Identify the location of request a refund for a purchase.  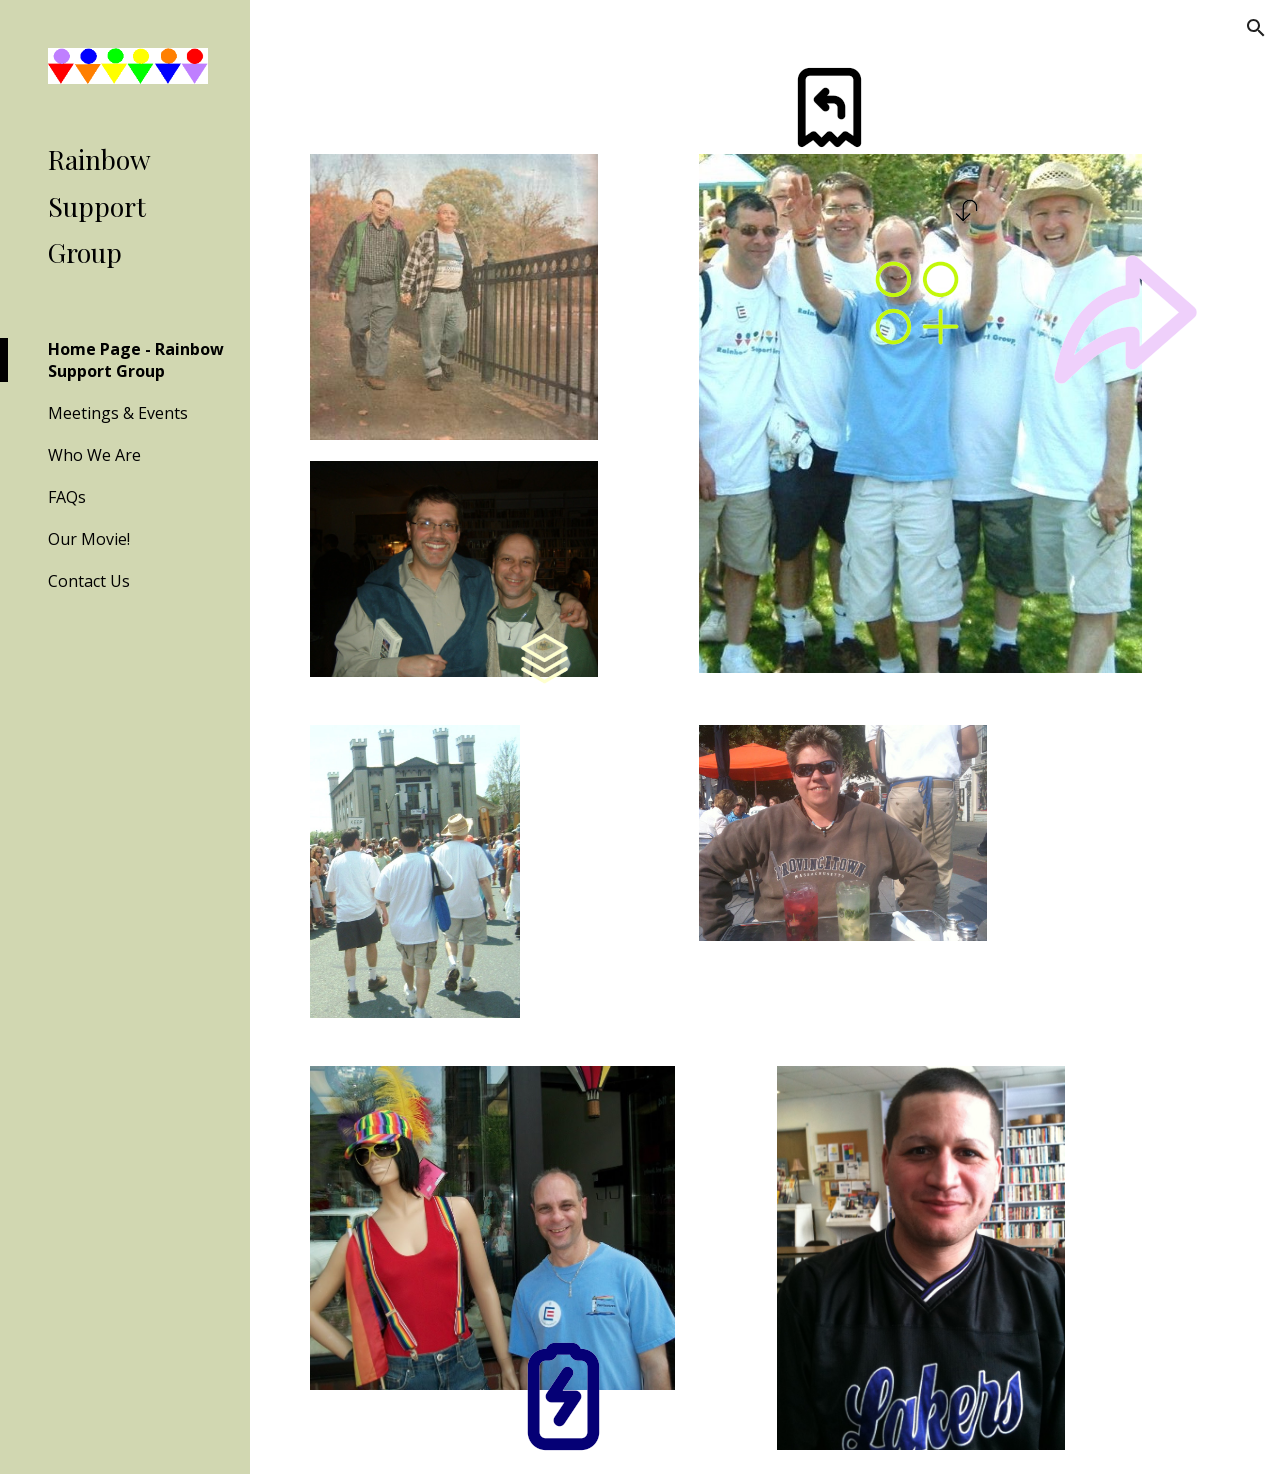
(829, 107).